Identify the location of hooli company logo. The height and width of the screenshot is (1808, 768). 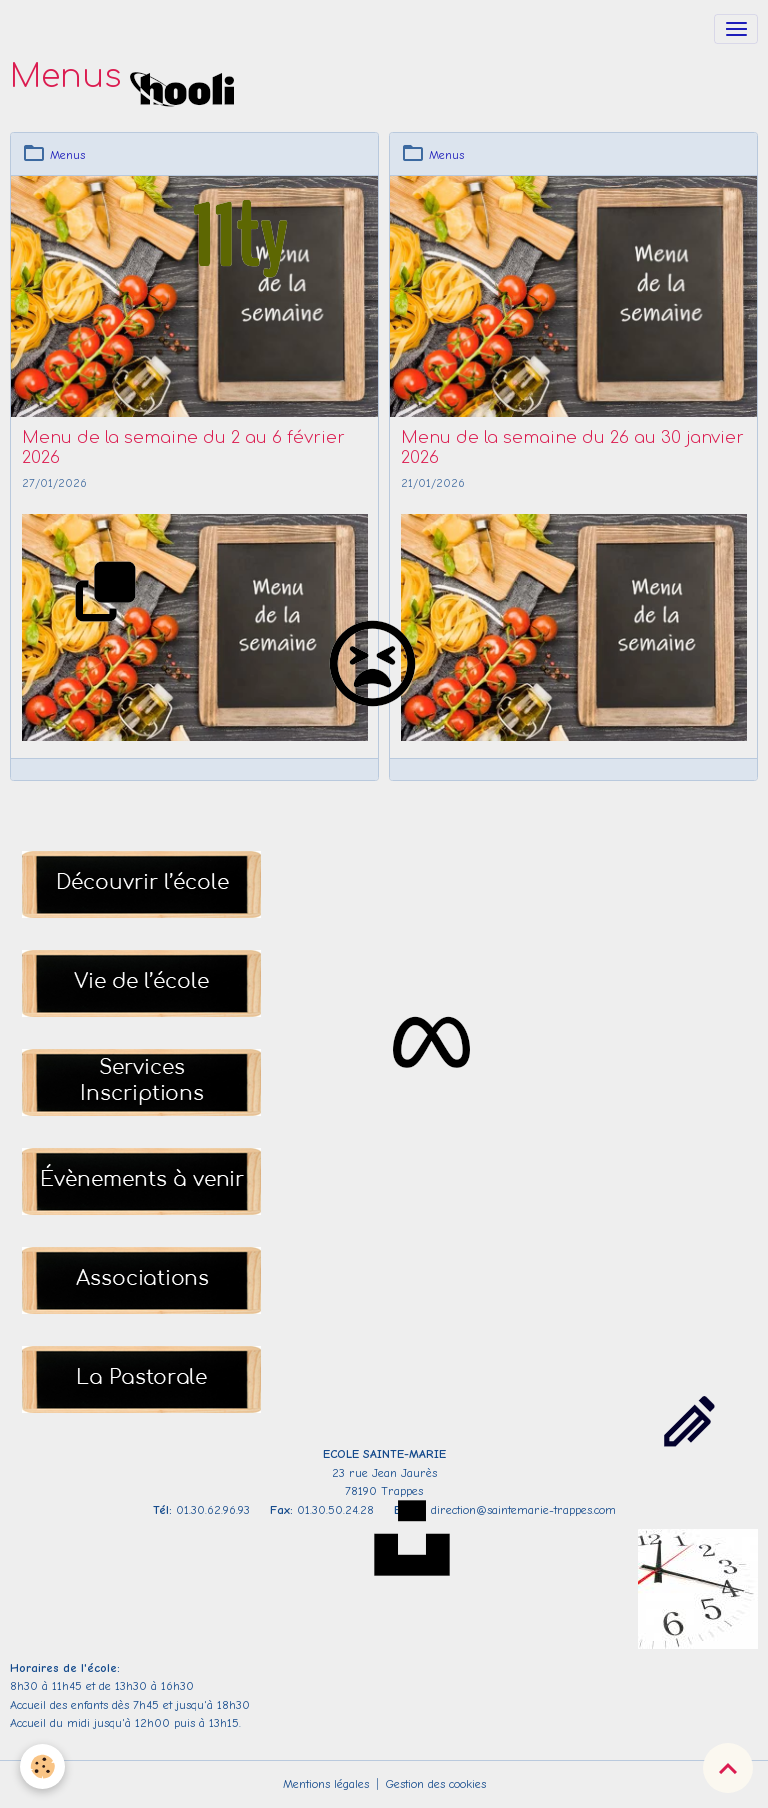
(182, 89).